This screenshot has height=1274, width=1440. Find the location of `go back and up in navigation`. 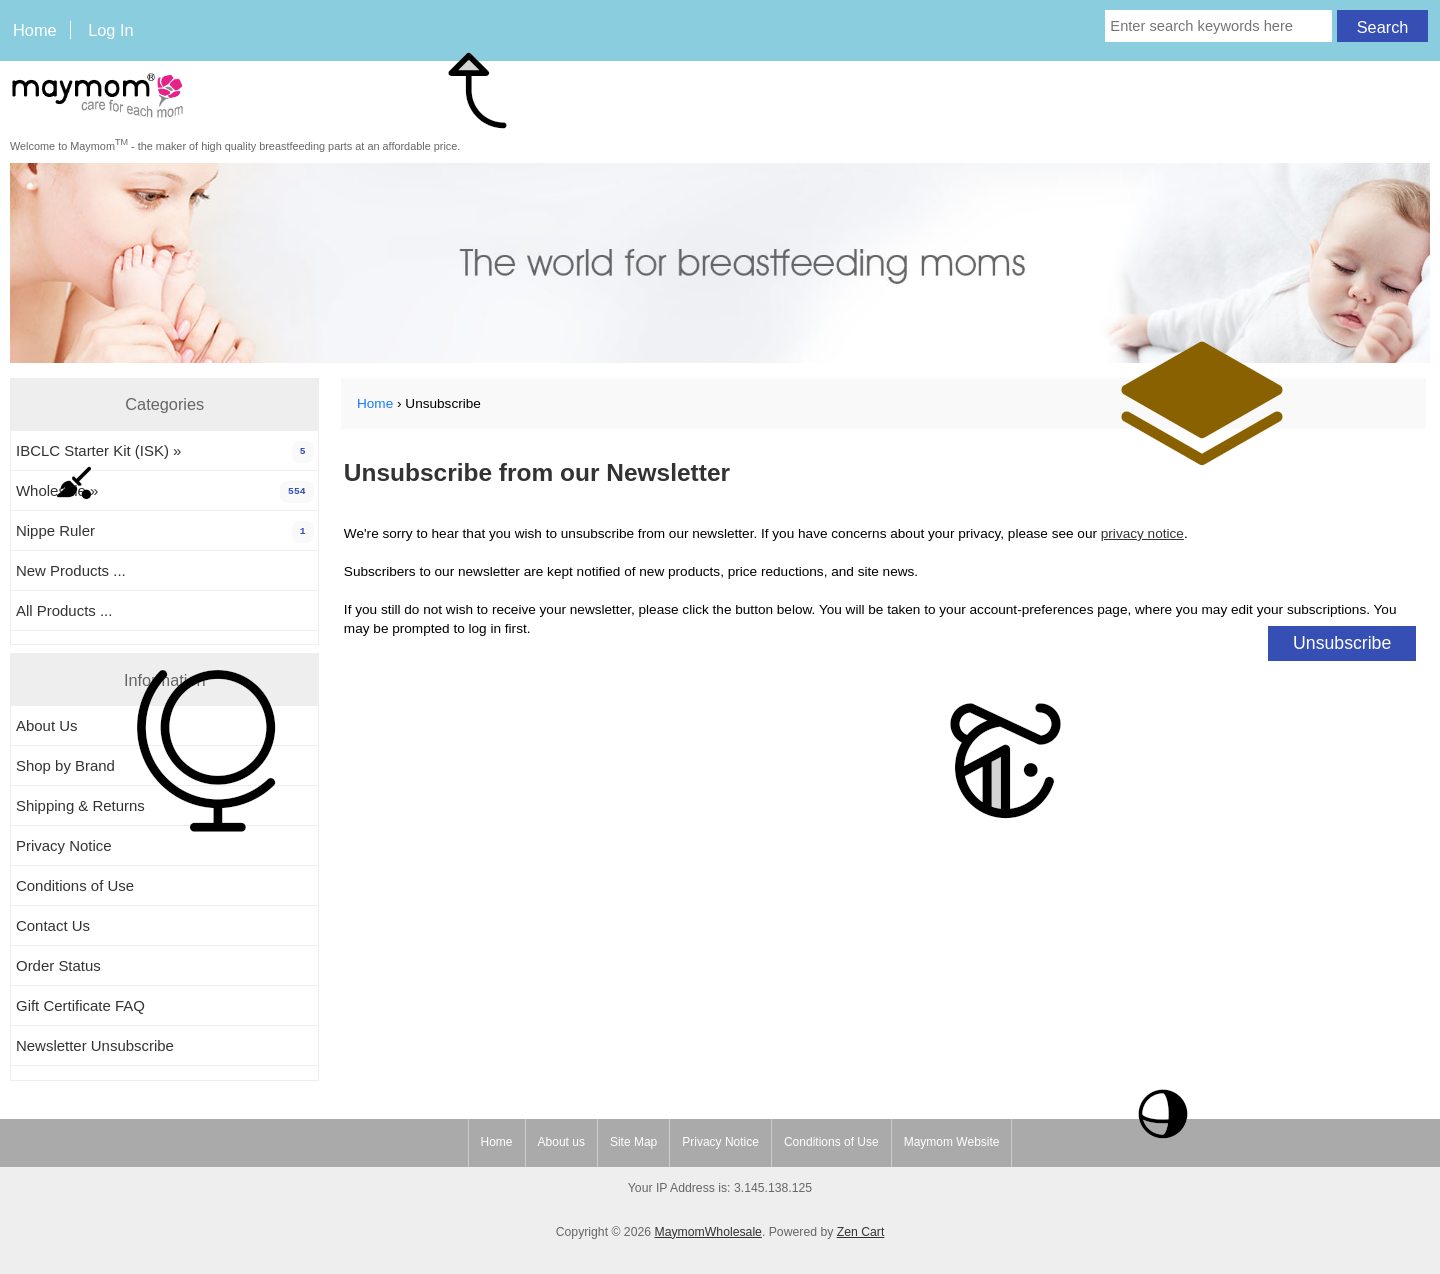

go back and up in navigation is located at coordinates (477, 90).